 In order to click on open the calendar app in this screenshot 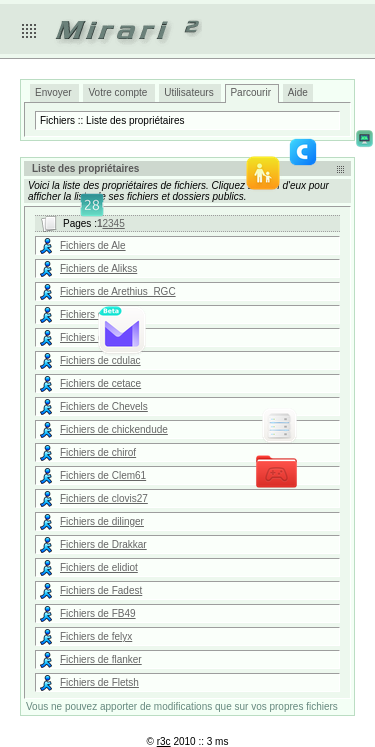, I will do `click(92, 205)`.